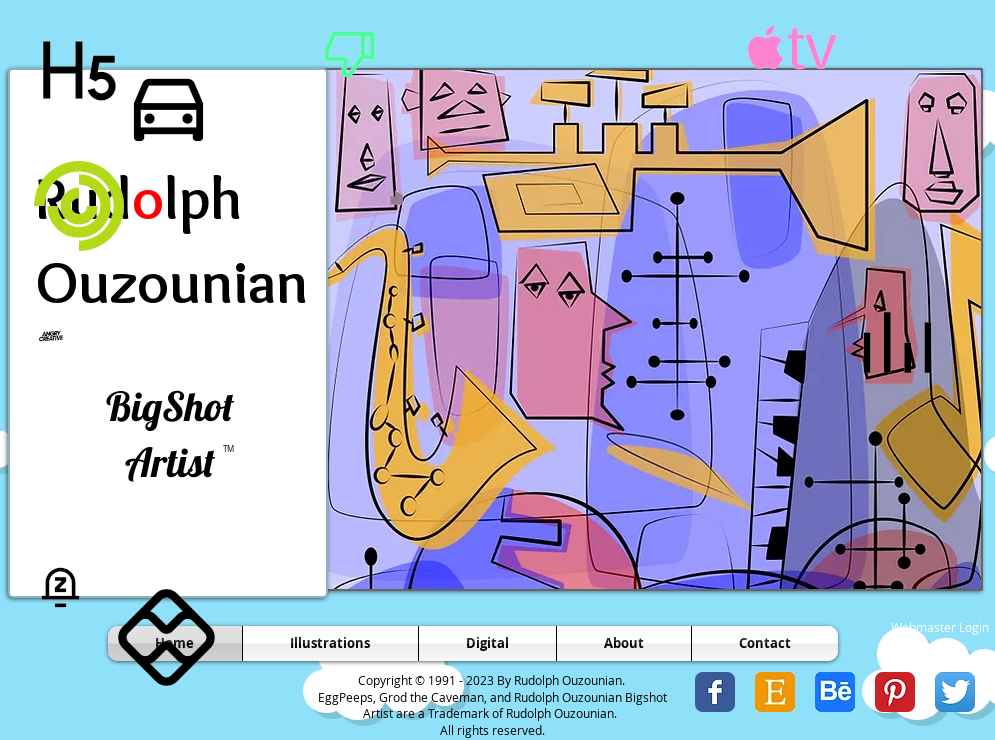  Describe the element at coordinates (349, 52) in the screenshot. I see `dislike or downvote content` at that location.